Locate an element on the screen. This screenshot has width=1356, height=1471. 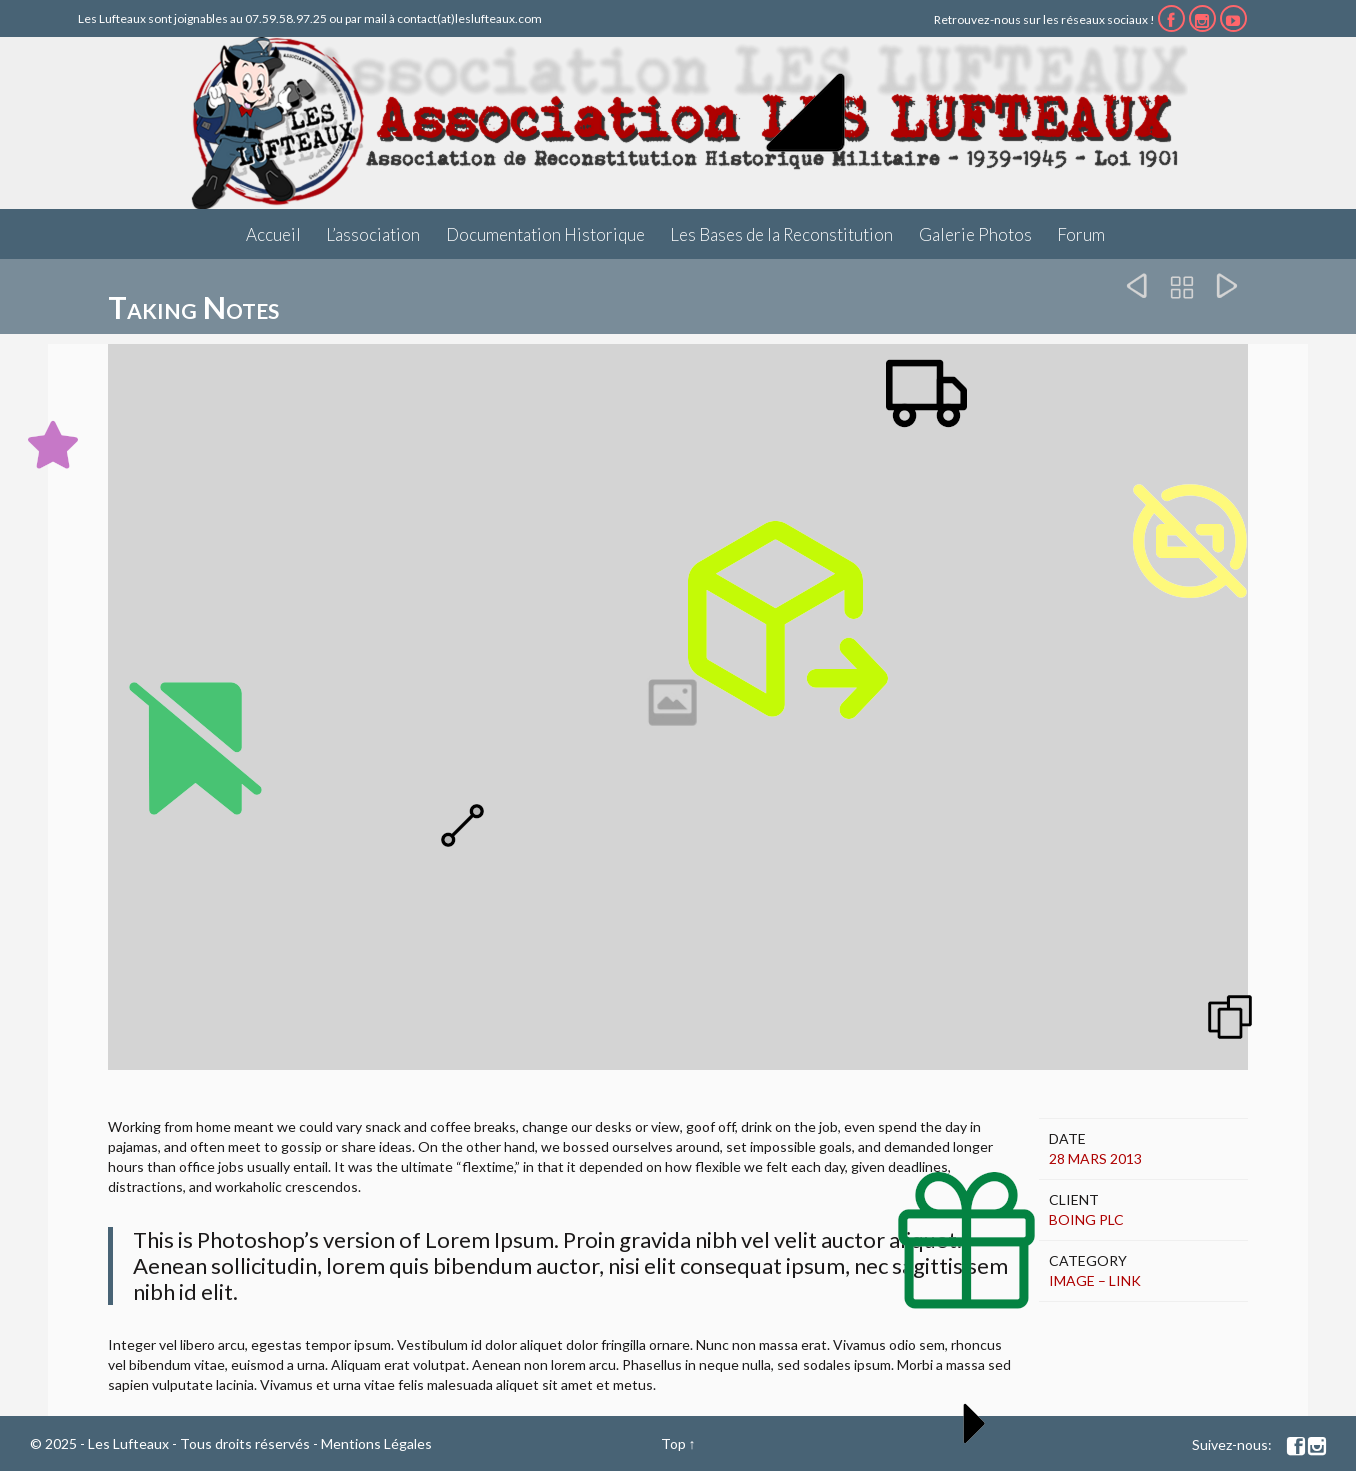
indicates full cellular signal strength is located at coordinates (802, 109).